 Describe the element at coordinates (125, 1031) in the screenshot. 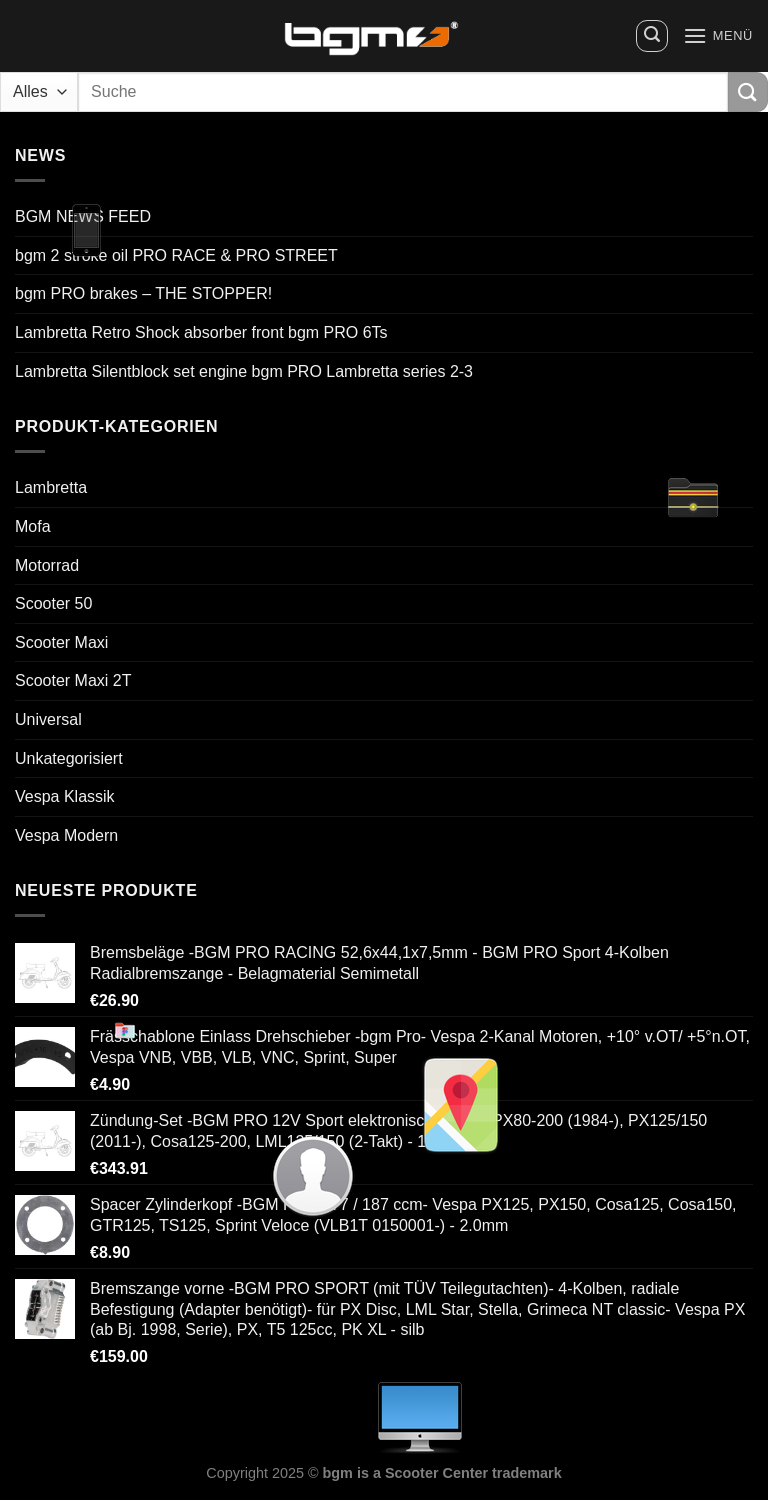

I see `open folder containing figma design files` at that location.